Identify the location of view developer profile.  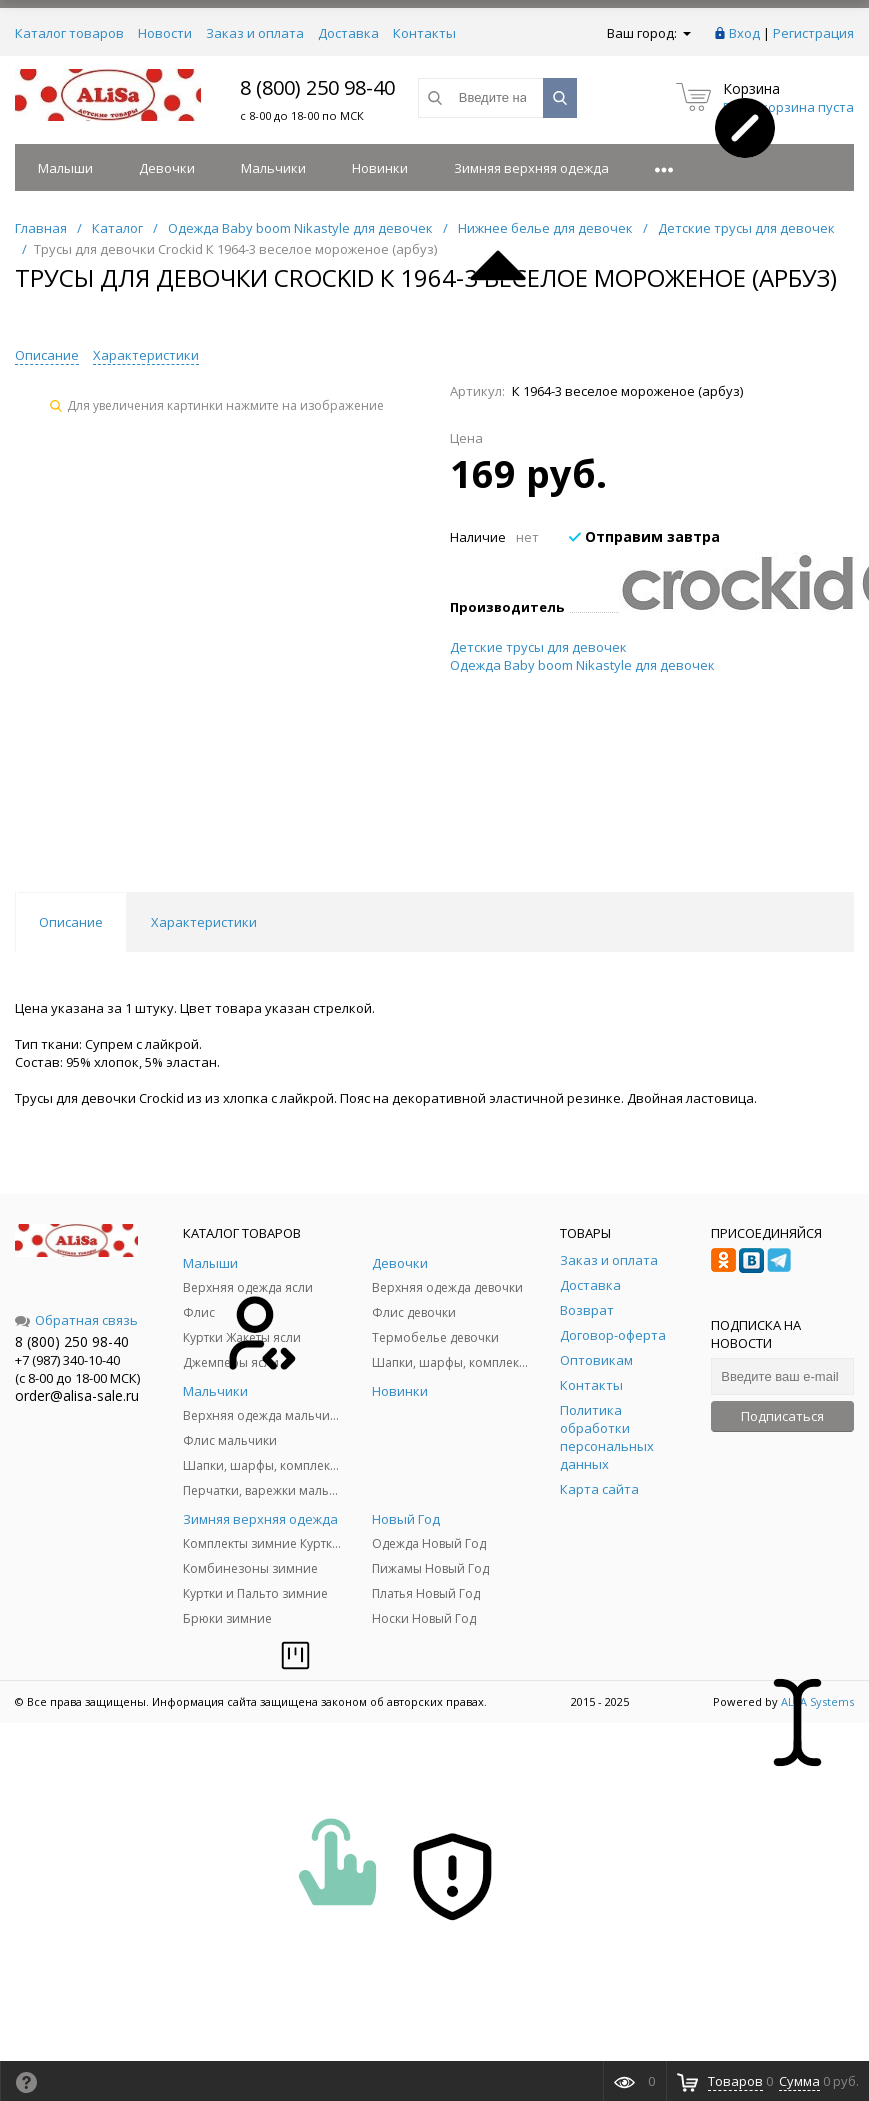
(255, 1333).